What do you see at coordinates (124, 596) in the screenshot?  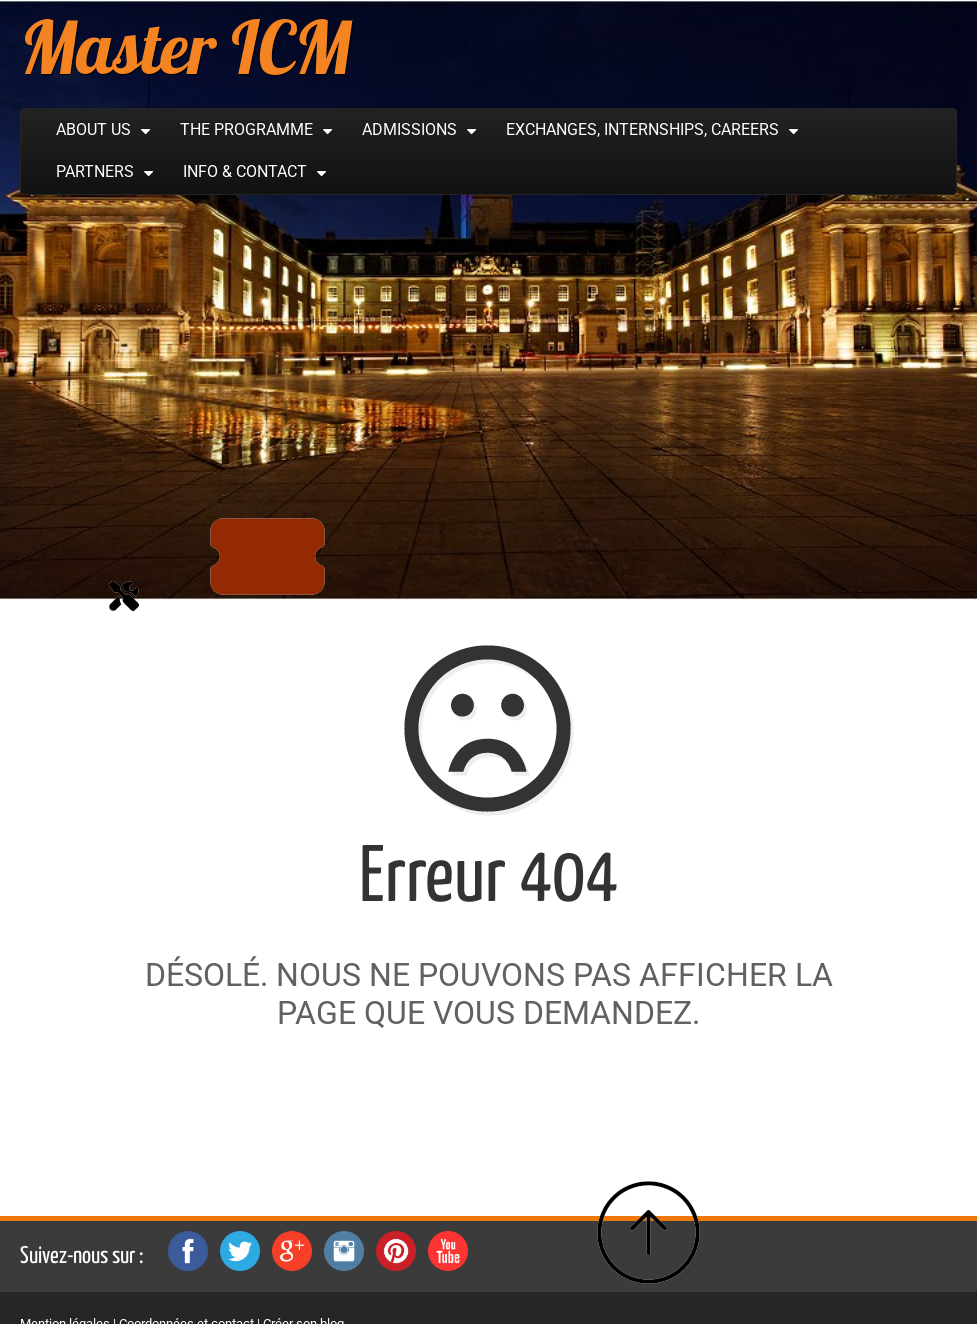 I see `access settings or configuration options` at bounding box center [124, 596].